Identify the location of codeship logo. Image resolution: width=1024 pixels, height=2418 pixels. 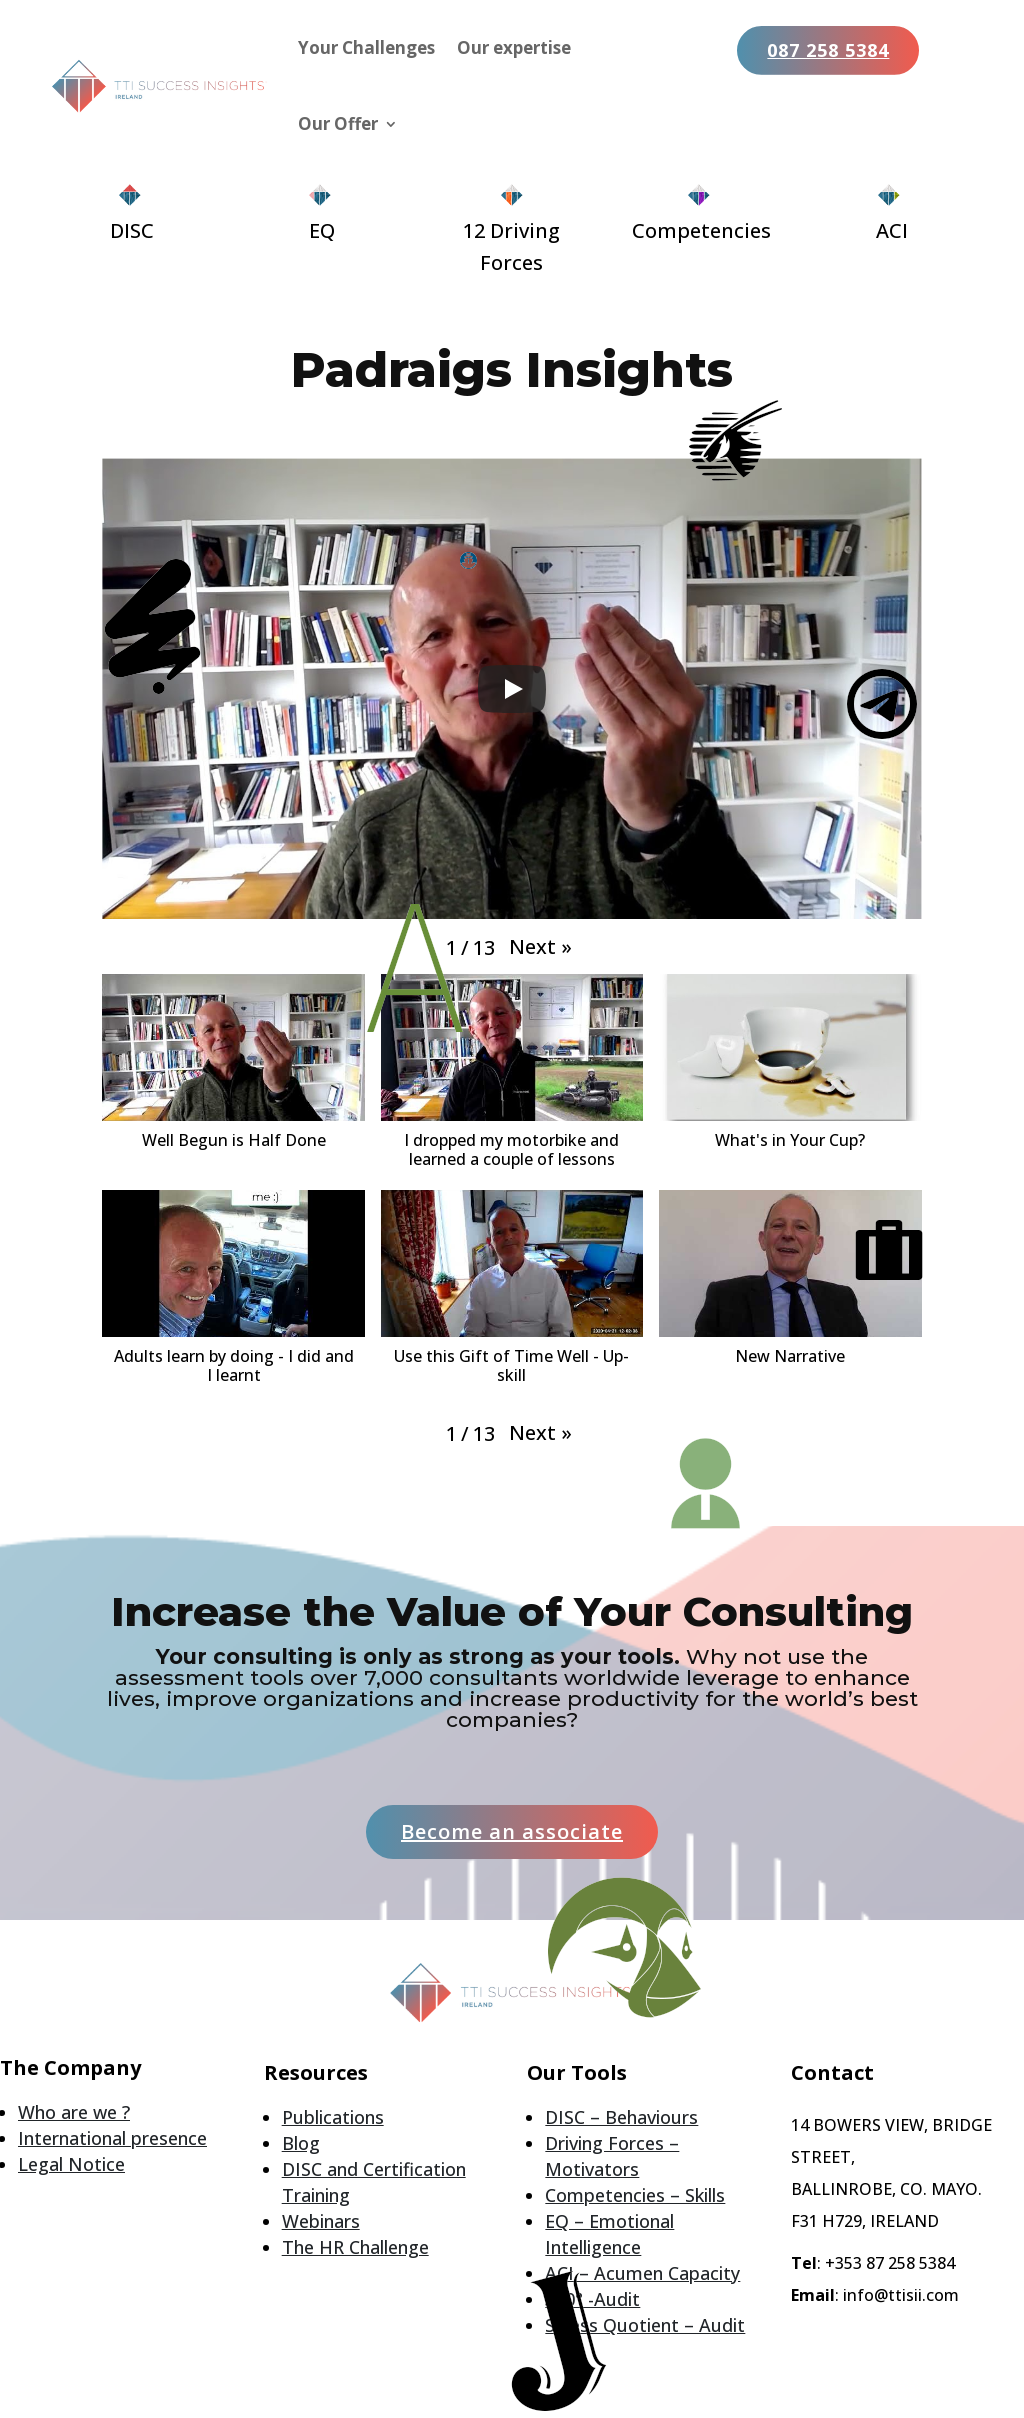
(468, 560).